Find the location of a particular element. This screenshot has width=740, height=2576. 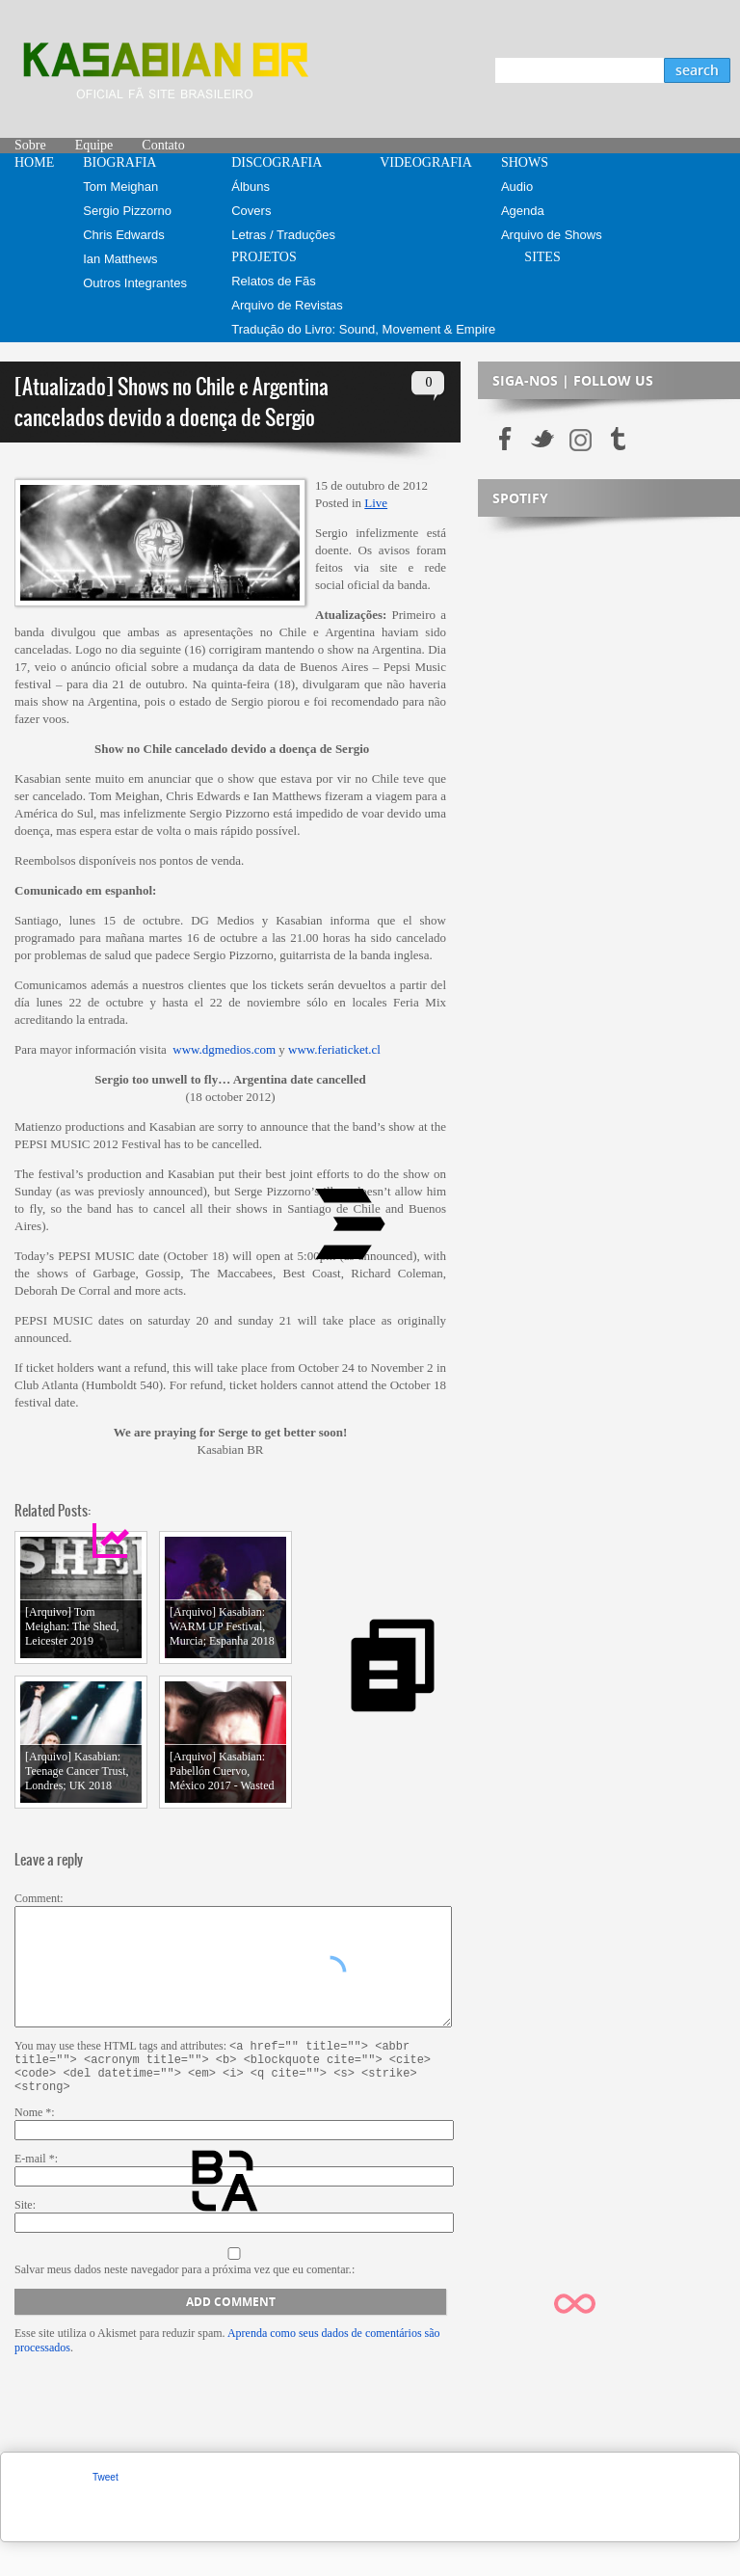

copy file to clipboard is located at coordinates (392, 1665).